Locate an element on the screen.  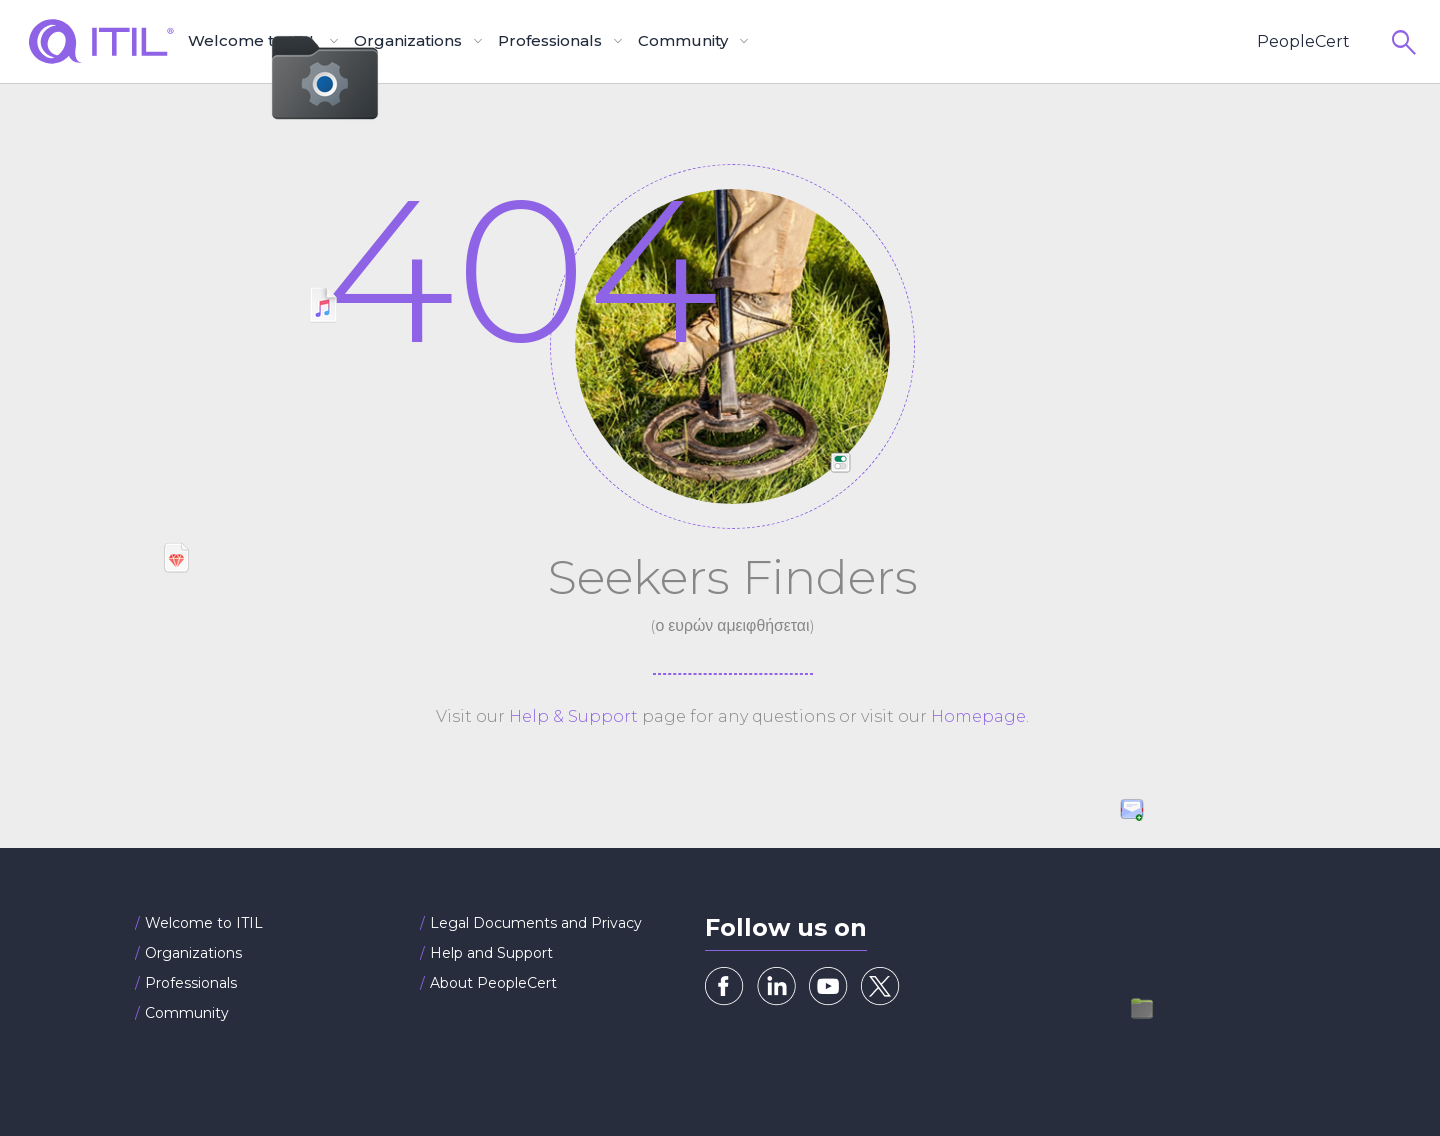
access a remote or network folder is located at coordinates (1142, 1008).